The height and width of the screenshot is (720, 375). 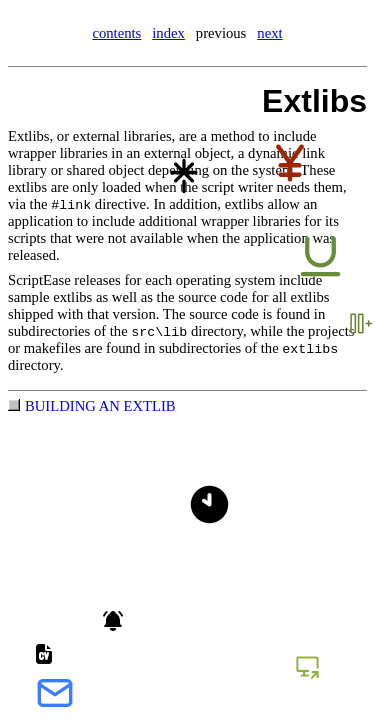 I want to click on visit linktree profile, so click(x=184, y=176).